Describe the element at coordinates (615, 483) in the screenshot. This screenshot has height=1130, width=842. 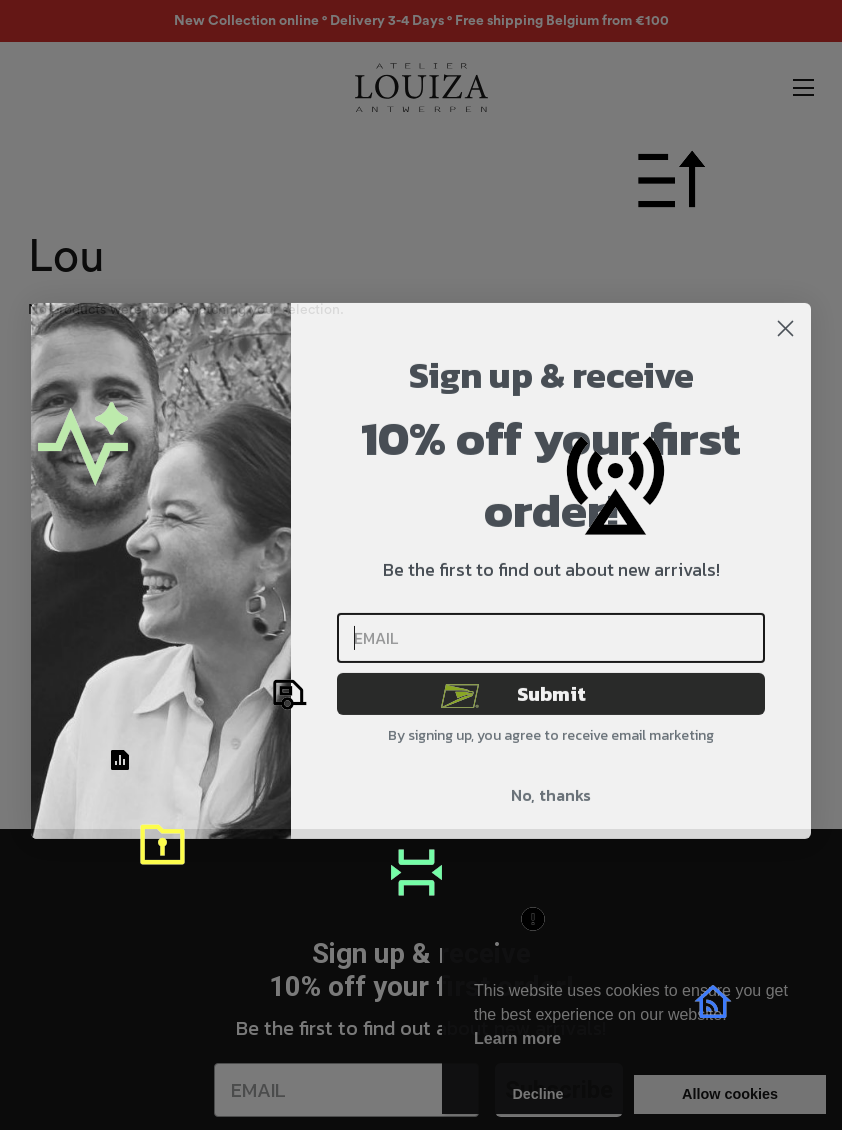
I see `access wireless network or base station settings` at that location.